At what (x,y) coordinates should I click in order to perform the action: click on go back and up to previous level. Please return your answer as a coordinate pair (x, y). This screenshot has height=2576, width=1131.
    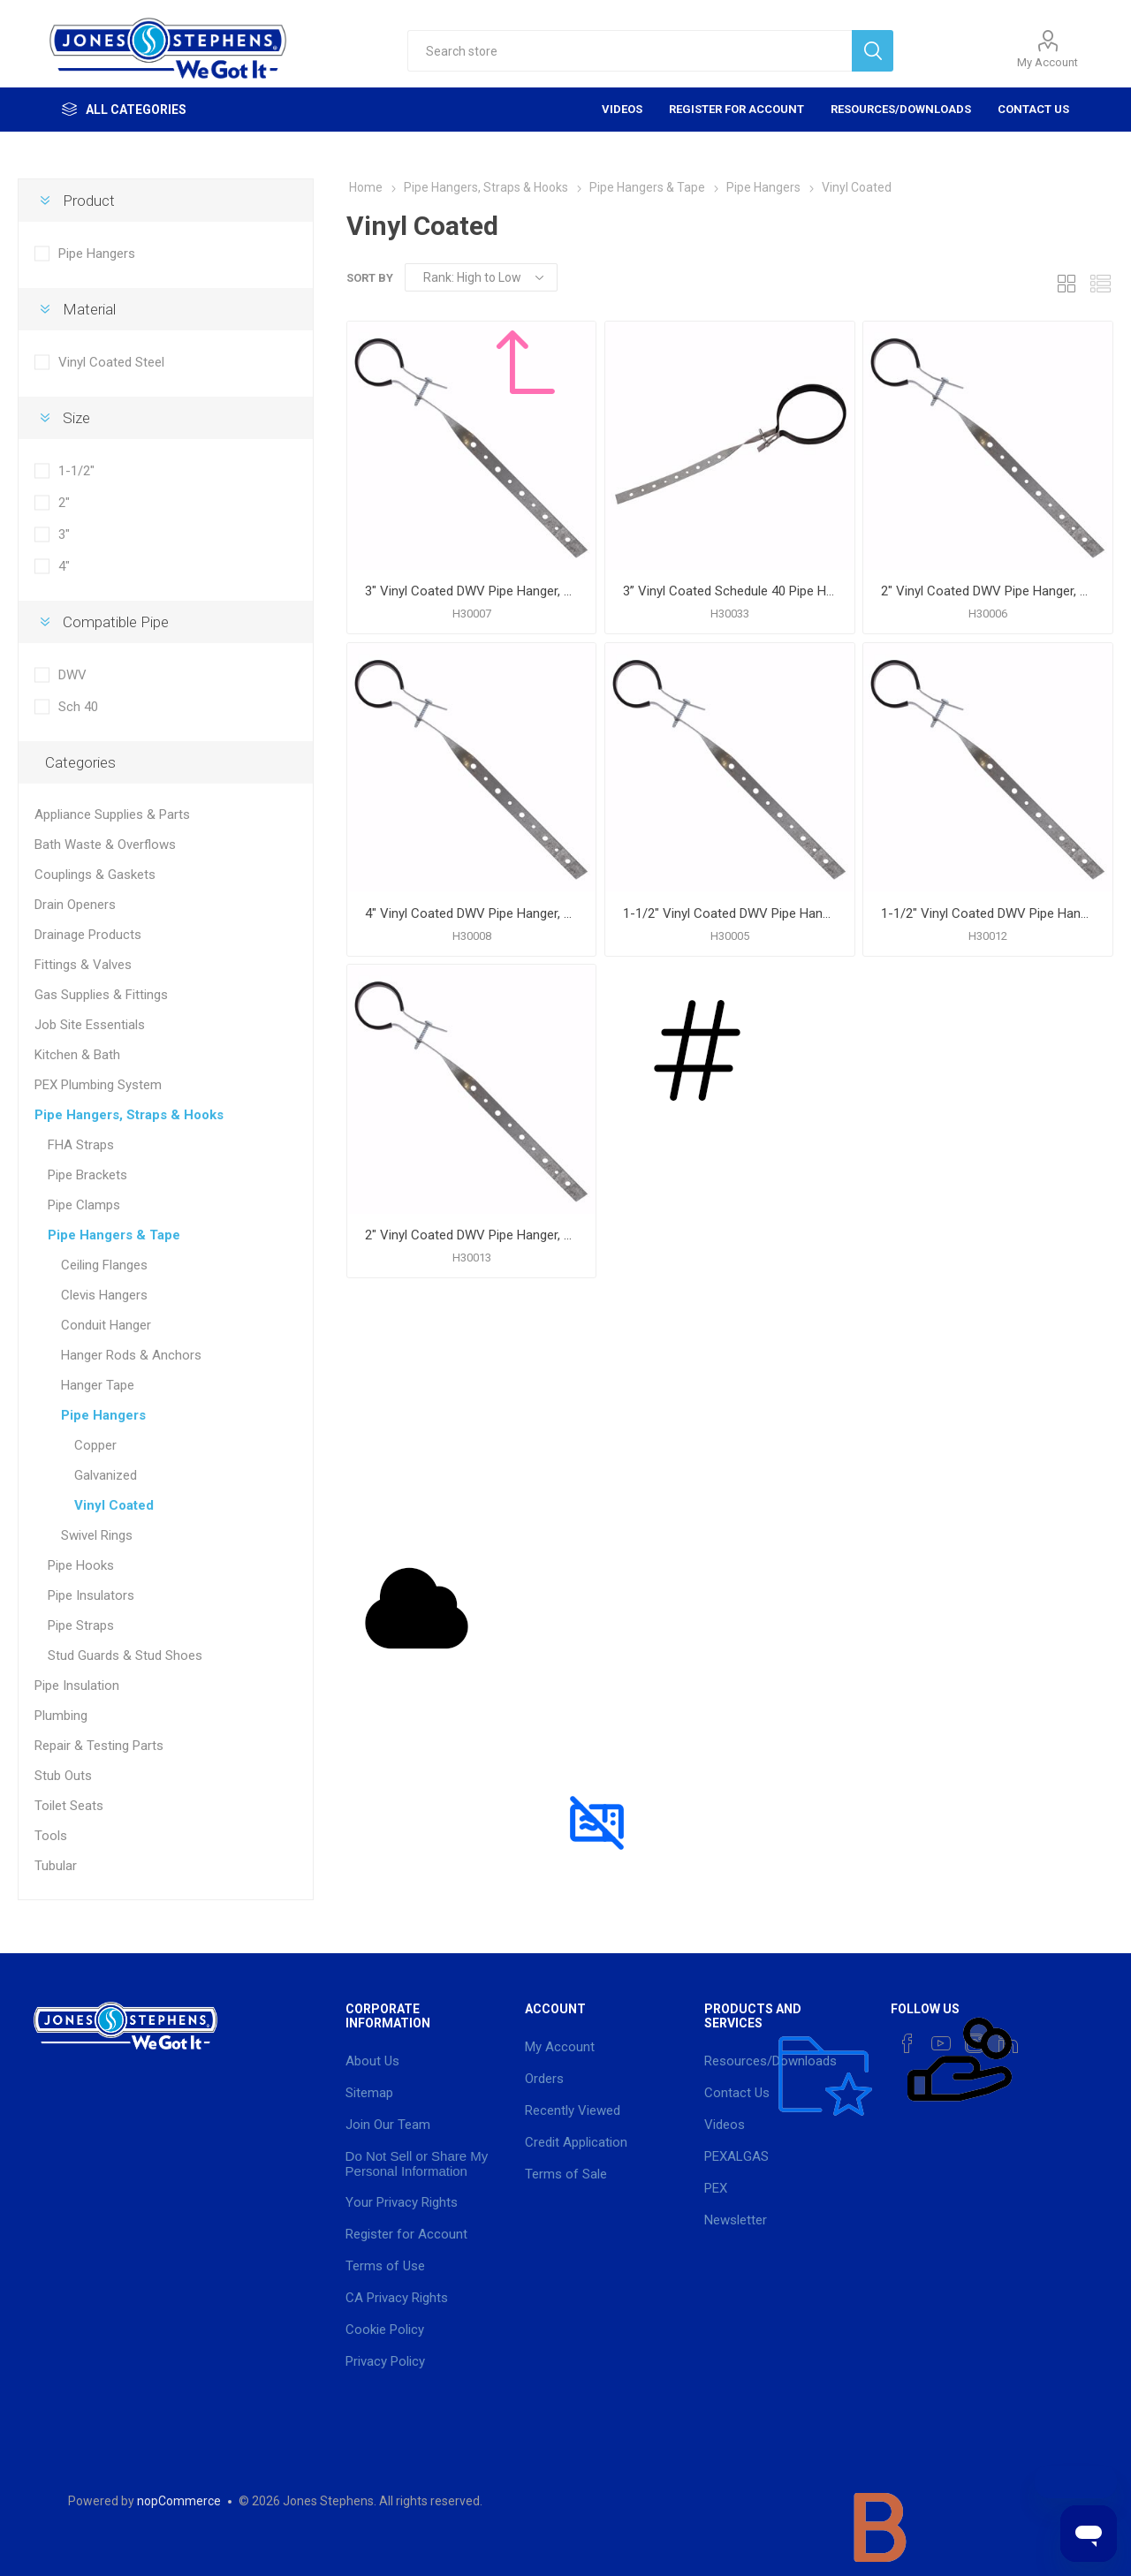
    Looking at the image, I should click on (526, 362).